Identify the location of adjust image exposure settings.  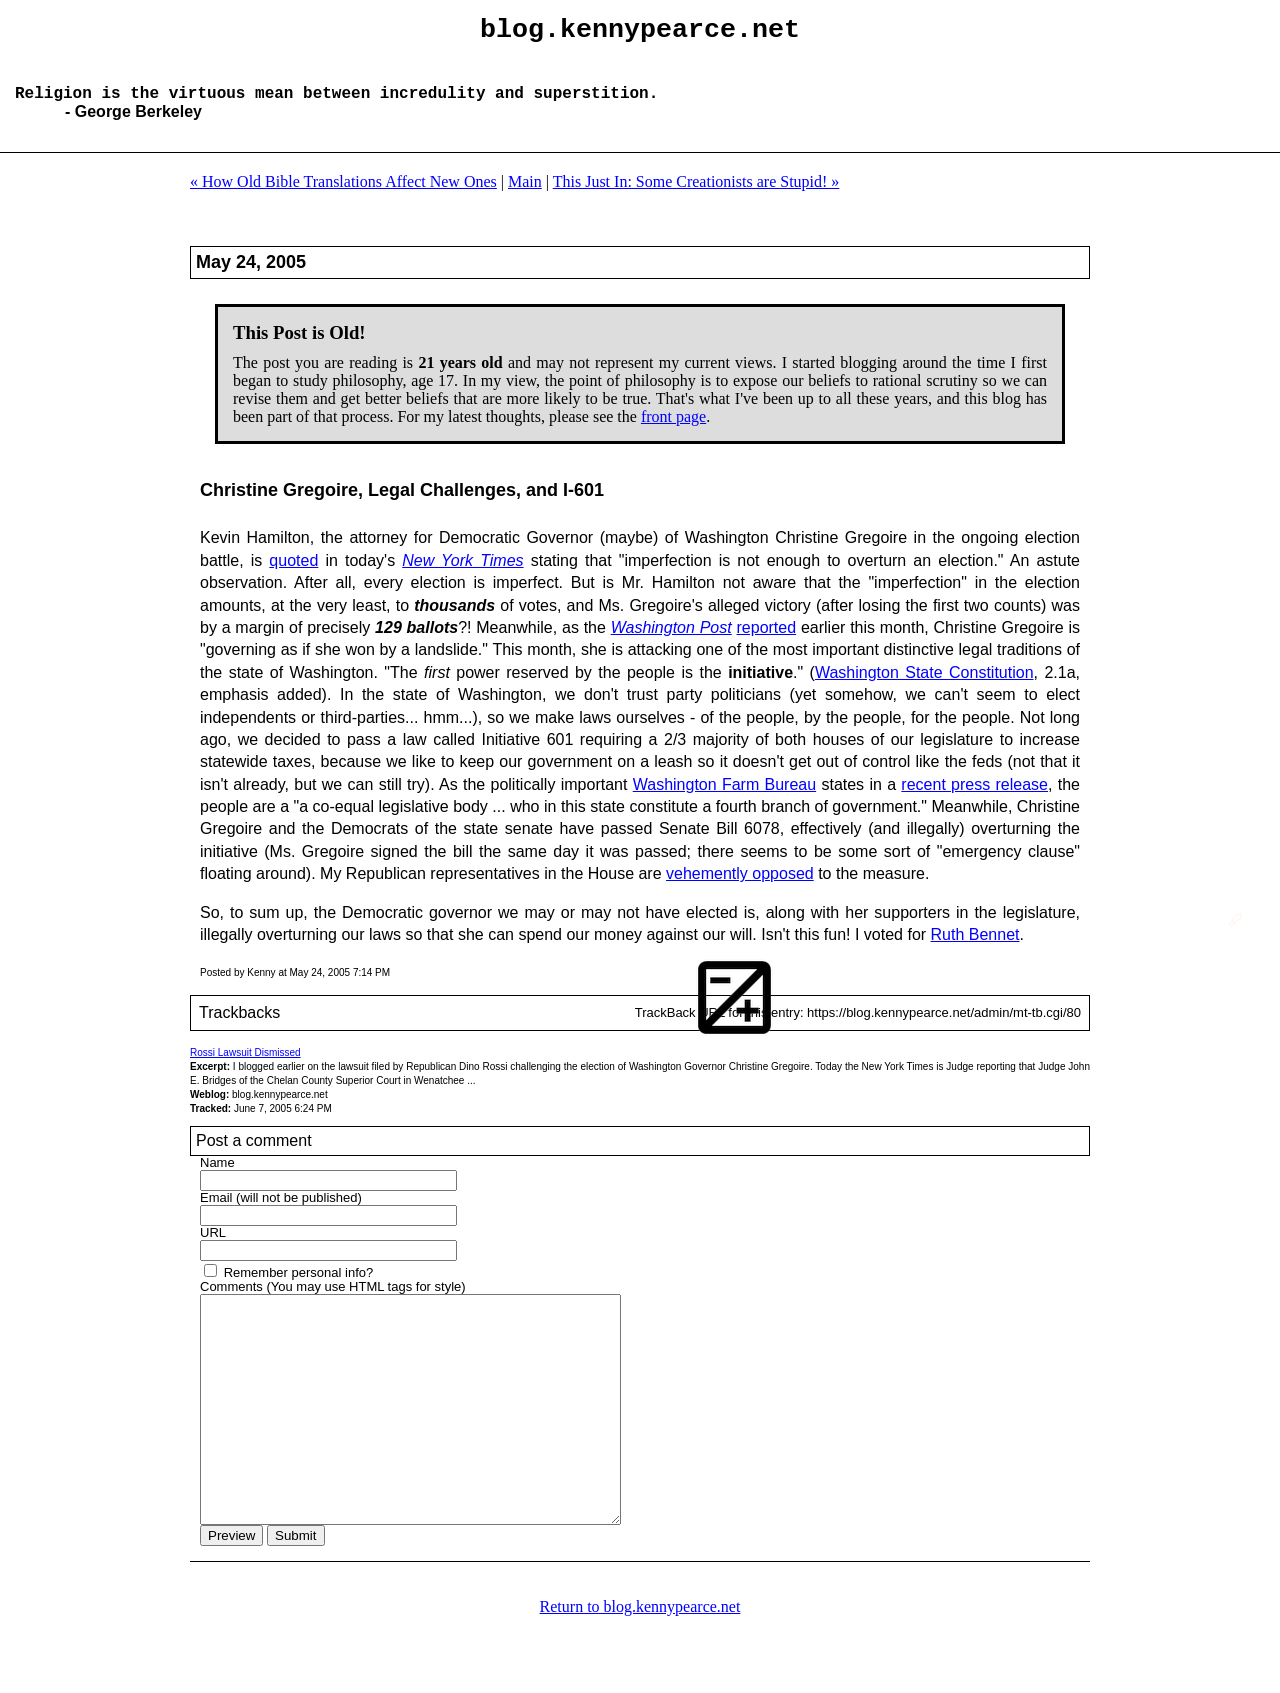
(734, 997).